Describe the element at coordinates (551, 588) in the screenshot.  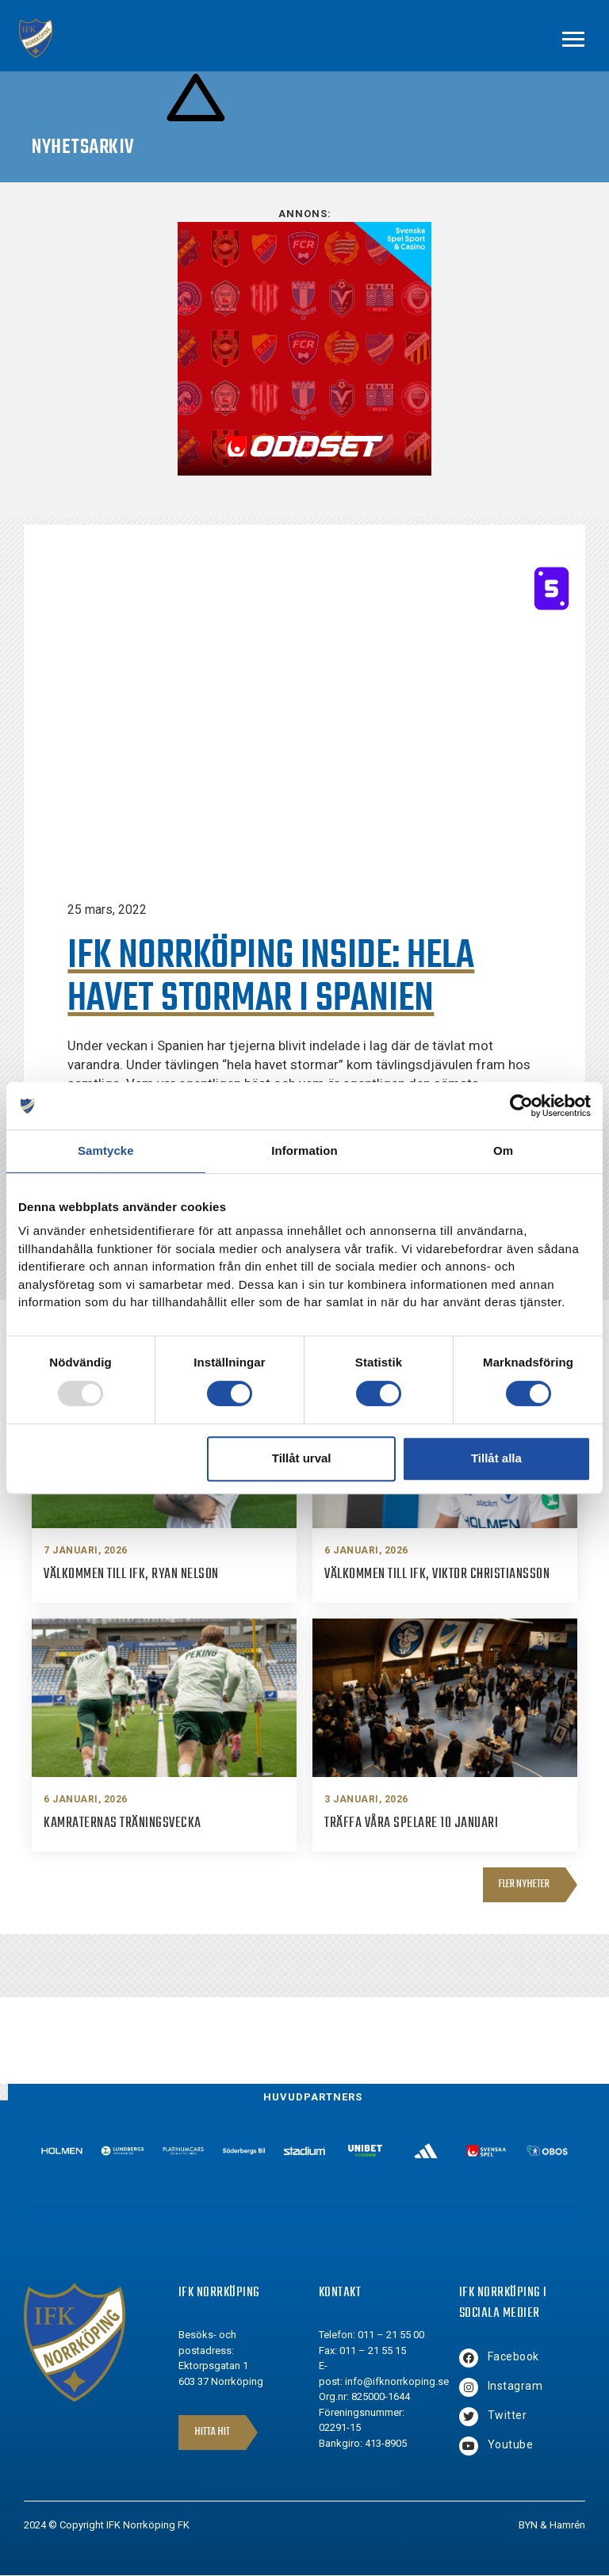
I see `select the five card in a card game` at that location.